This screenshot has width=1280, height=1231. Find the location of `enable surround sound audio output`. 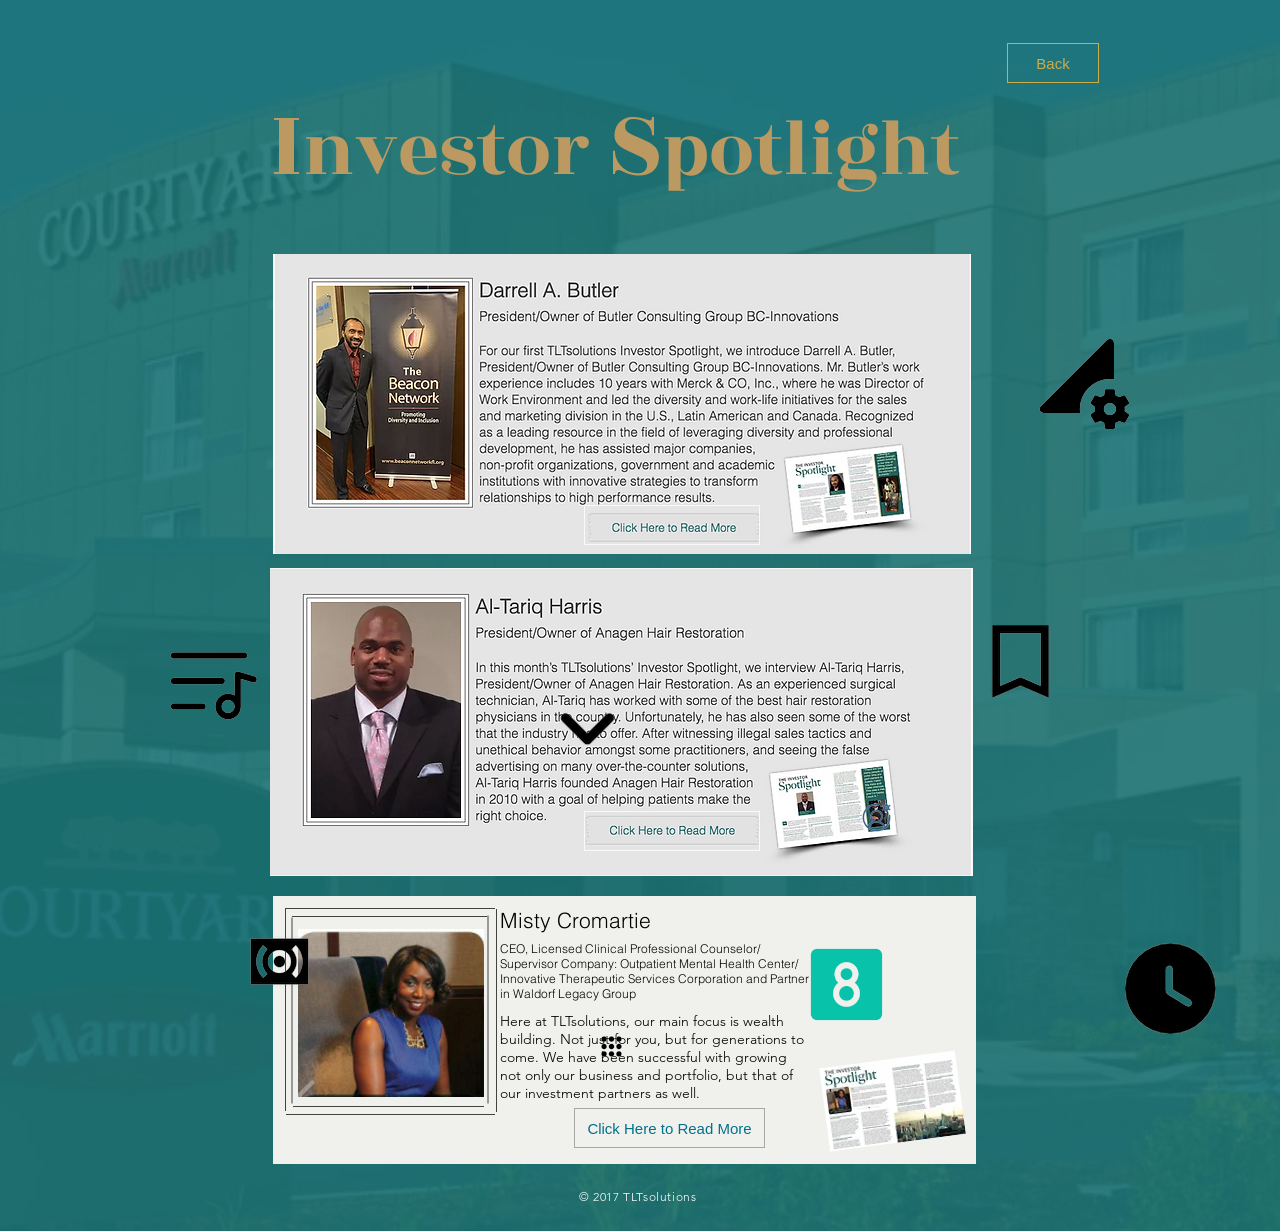

enable surround sound audio output is located at coordinates (279, 961).